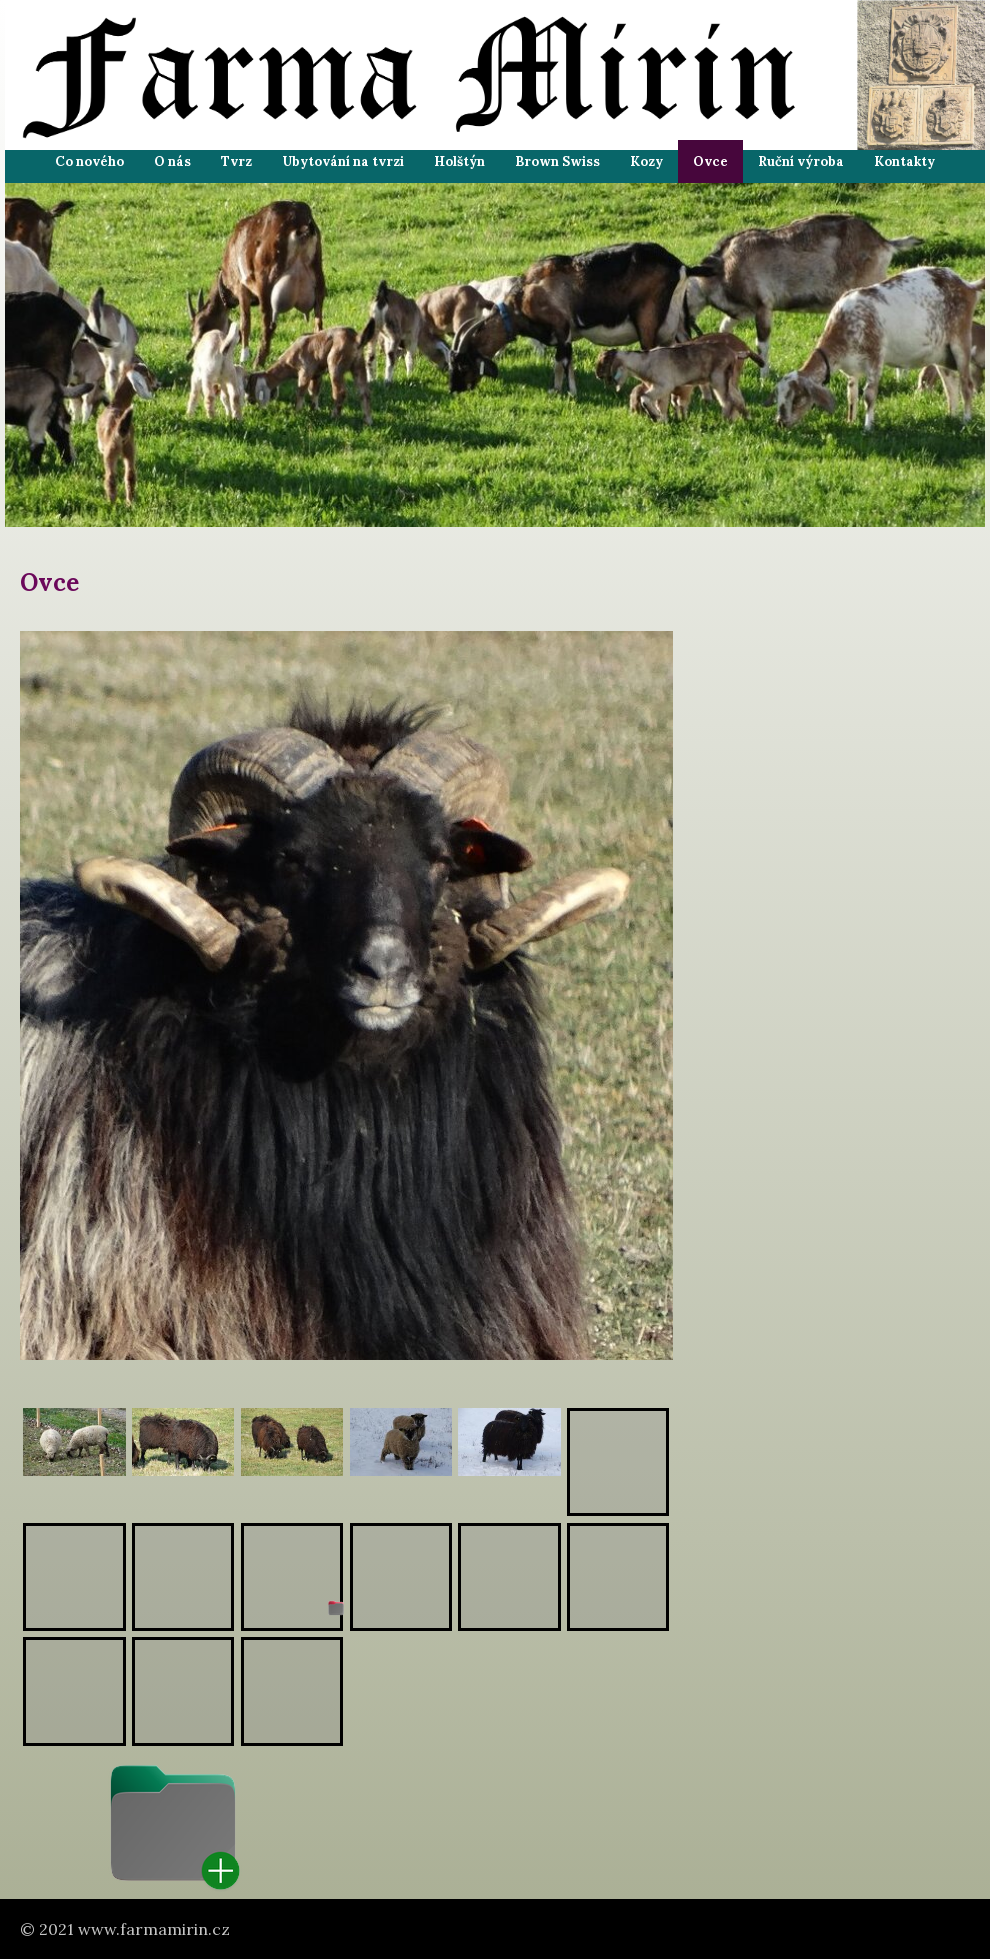  What do you see at coordinates (173, 1823) in the screenshot?
I see `create a new folder` at bounding box center [173, 1823].